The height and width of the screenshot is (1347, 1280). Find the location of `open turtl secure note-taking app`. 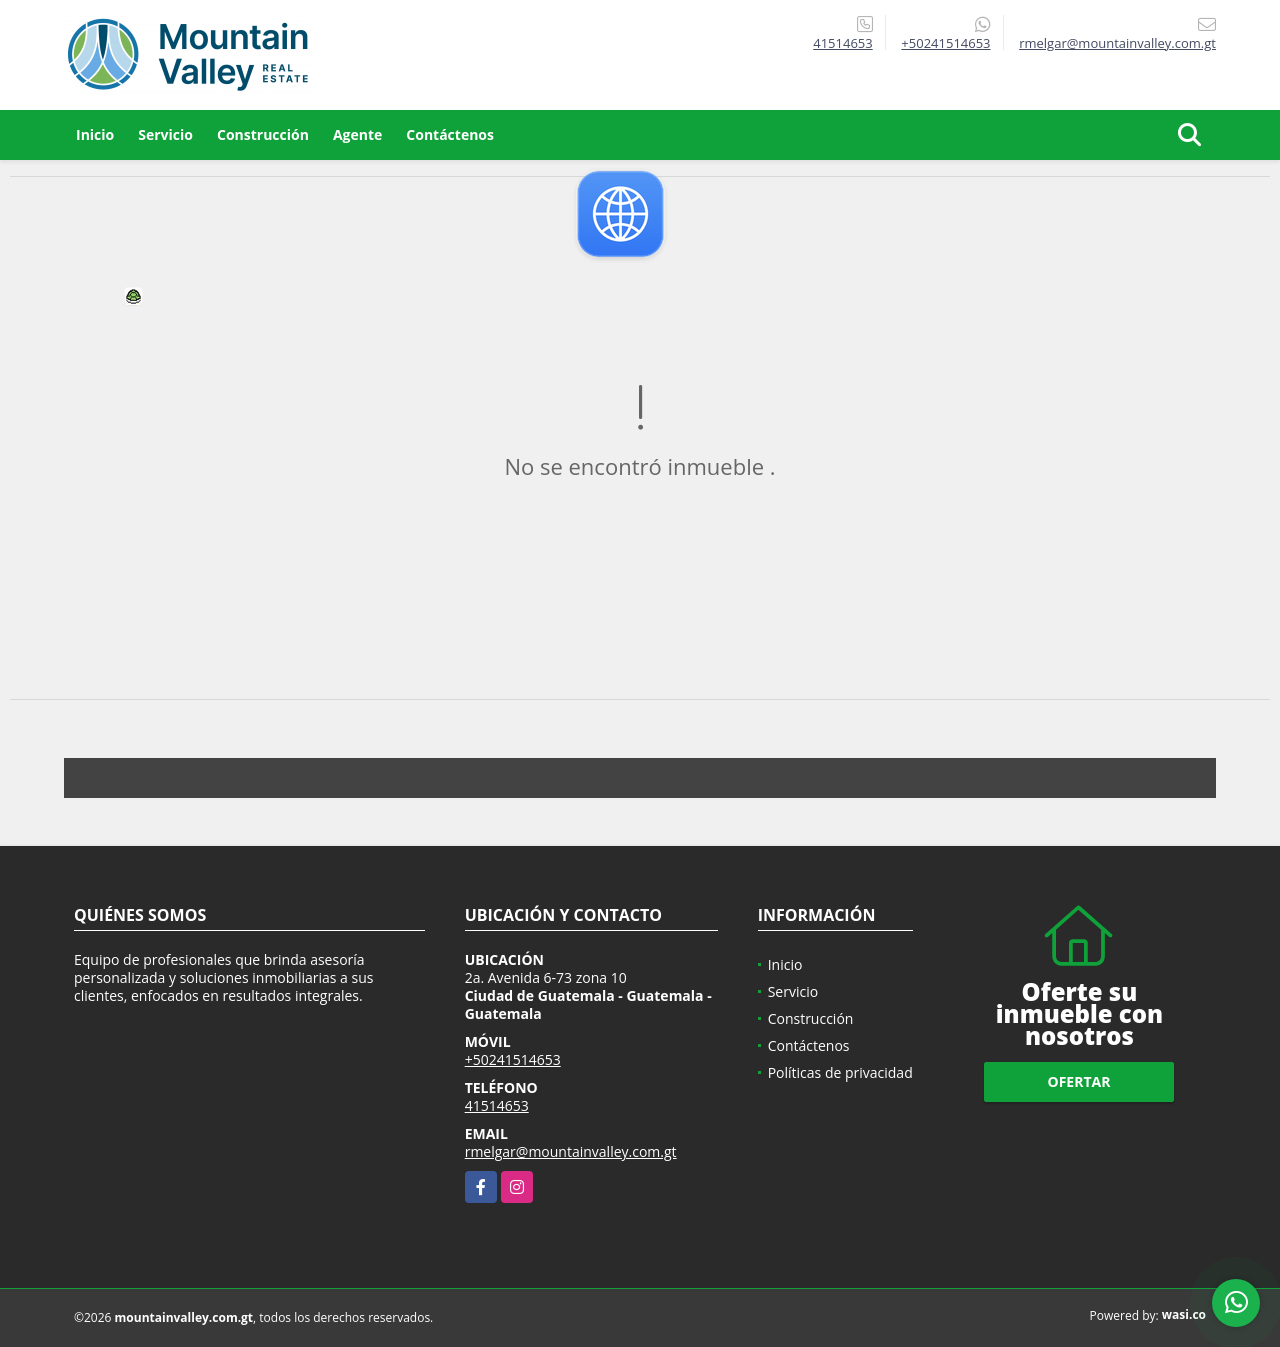

open turtl secure note-taking app is located at coordinates (133, 296).